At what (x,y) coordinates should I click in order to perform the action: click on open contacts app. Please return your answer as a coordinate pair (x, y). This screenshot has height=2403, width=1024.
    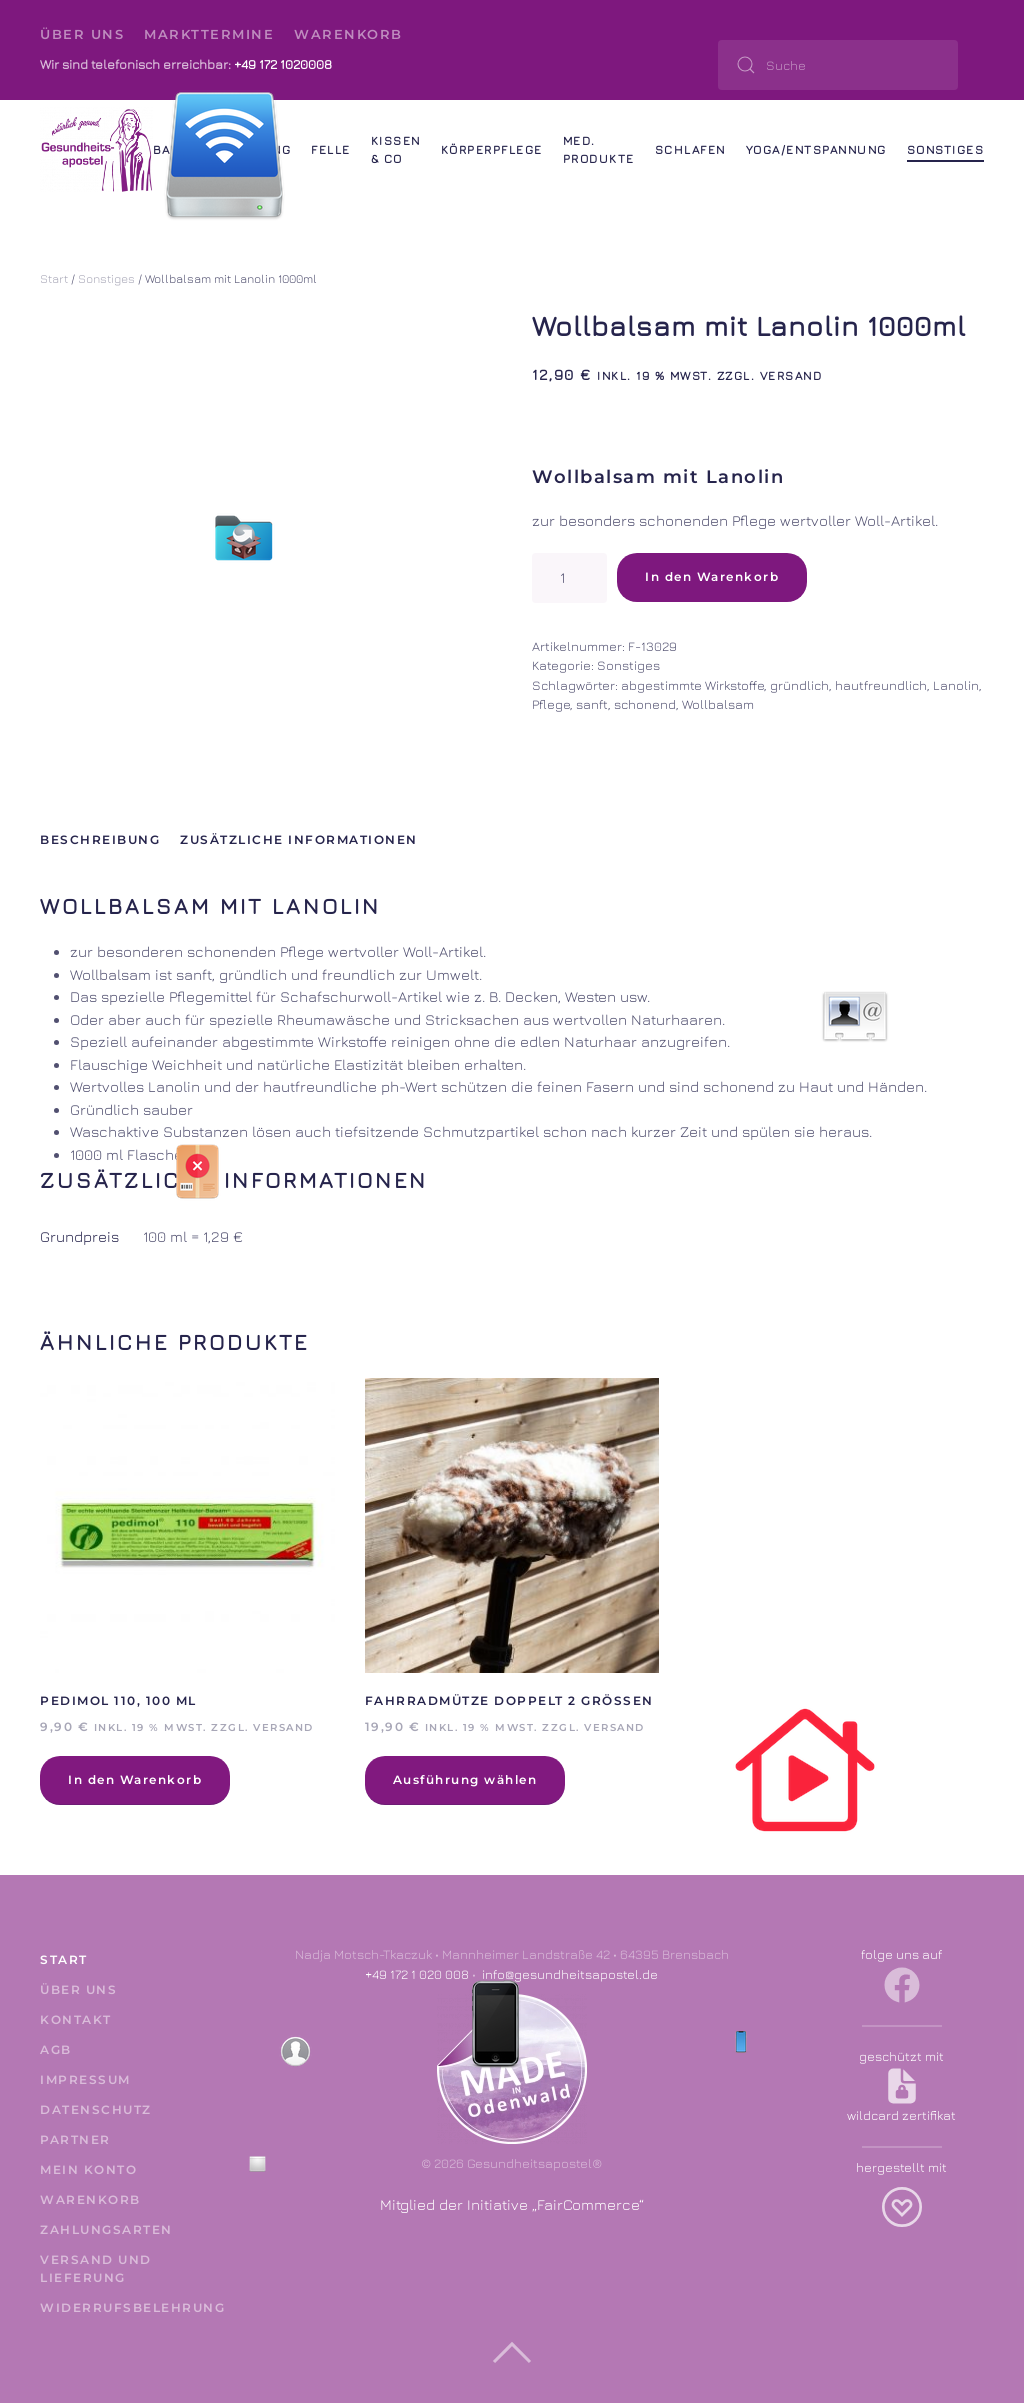
    Looking at the image, I should click on (855, 1016).